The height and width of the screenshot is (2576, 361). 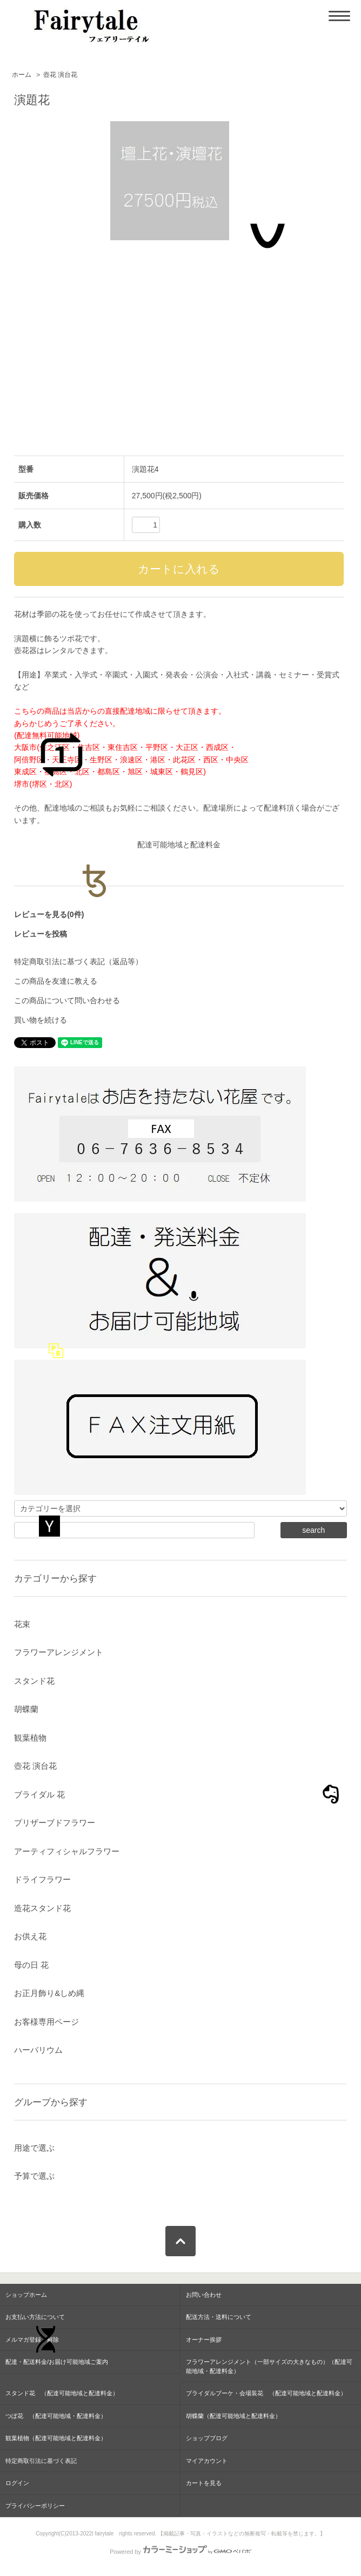 What do you see at coordinates (94, 880) in the screenshot?
I see `tezos (XTZ) cryptocurrency logo` at bounding box center [94, 880].